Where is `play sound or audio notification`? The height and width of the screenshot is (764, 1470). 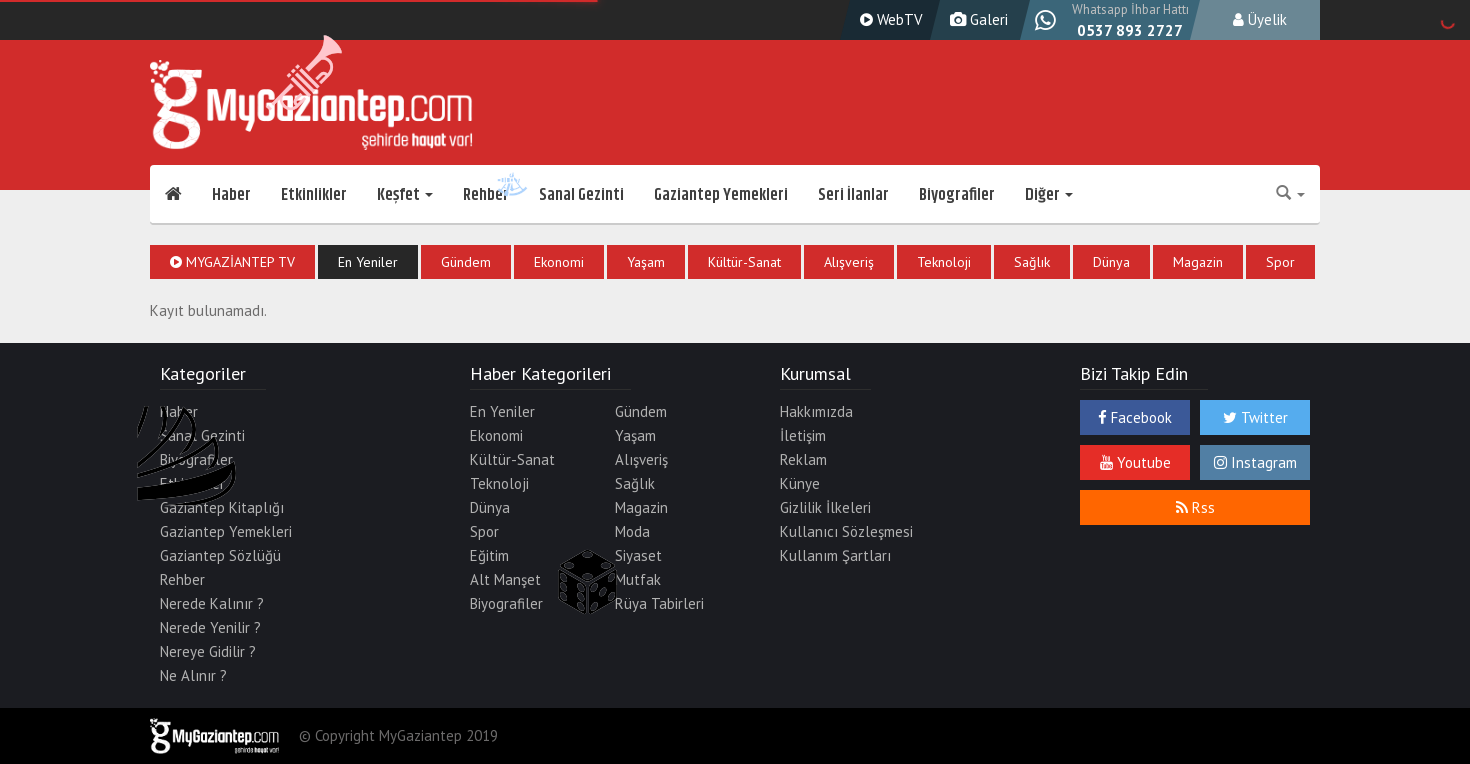
play sound or audio notification is located at coordinates (304, 73).